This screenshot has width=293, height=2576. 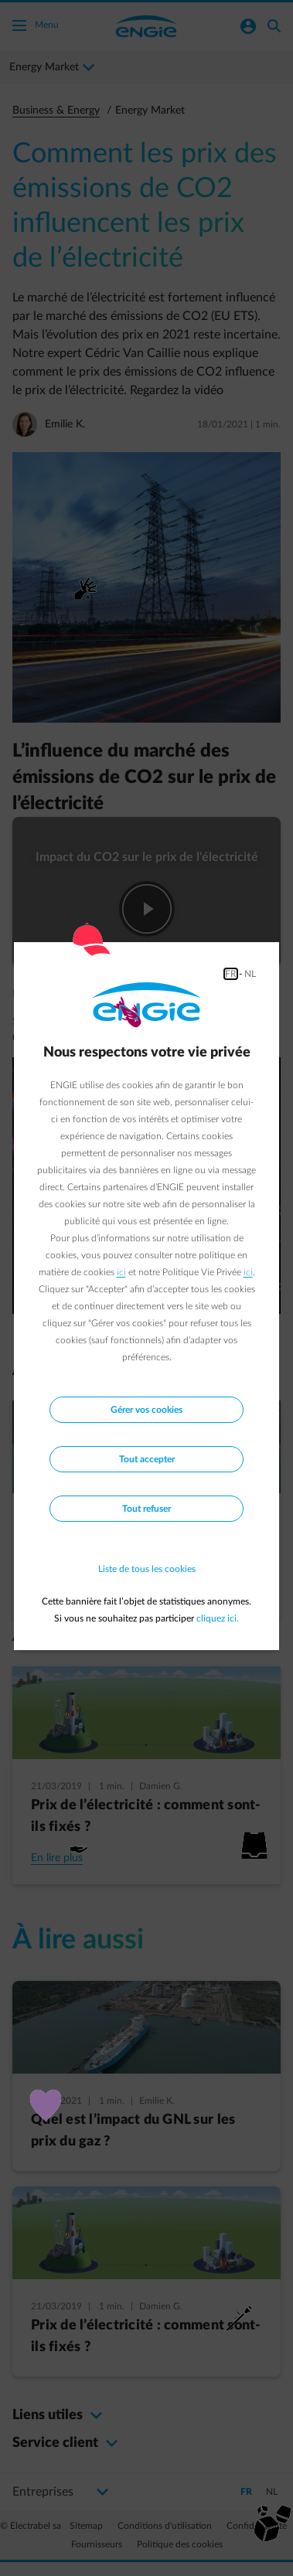 What do you see at coordinates (79, 1849) in the screenshot?
I see `request or receive an item` at bounding box center [79, 1849].